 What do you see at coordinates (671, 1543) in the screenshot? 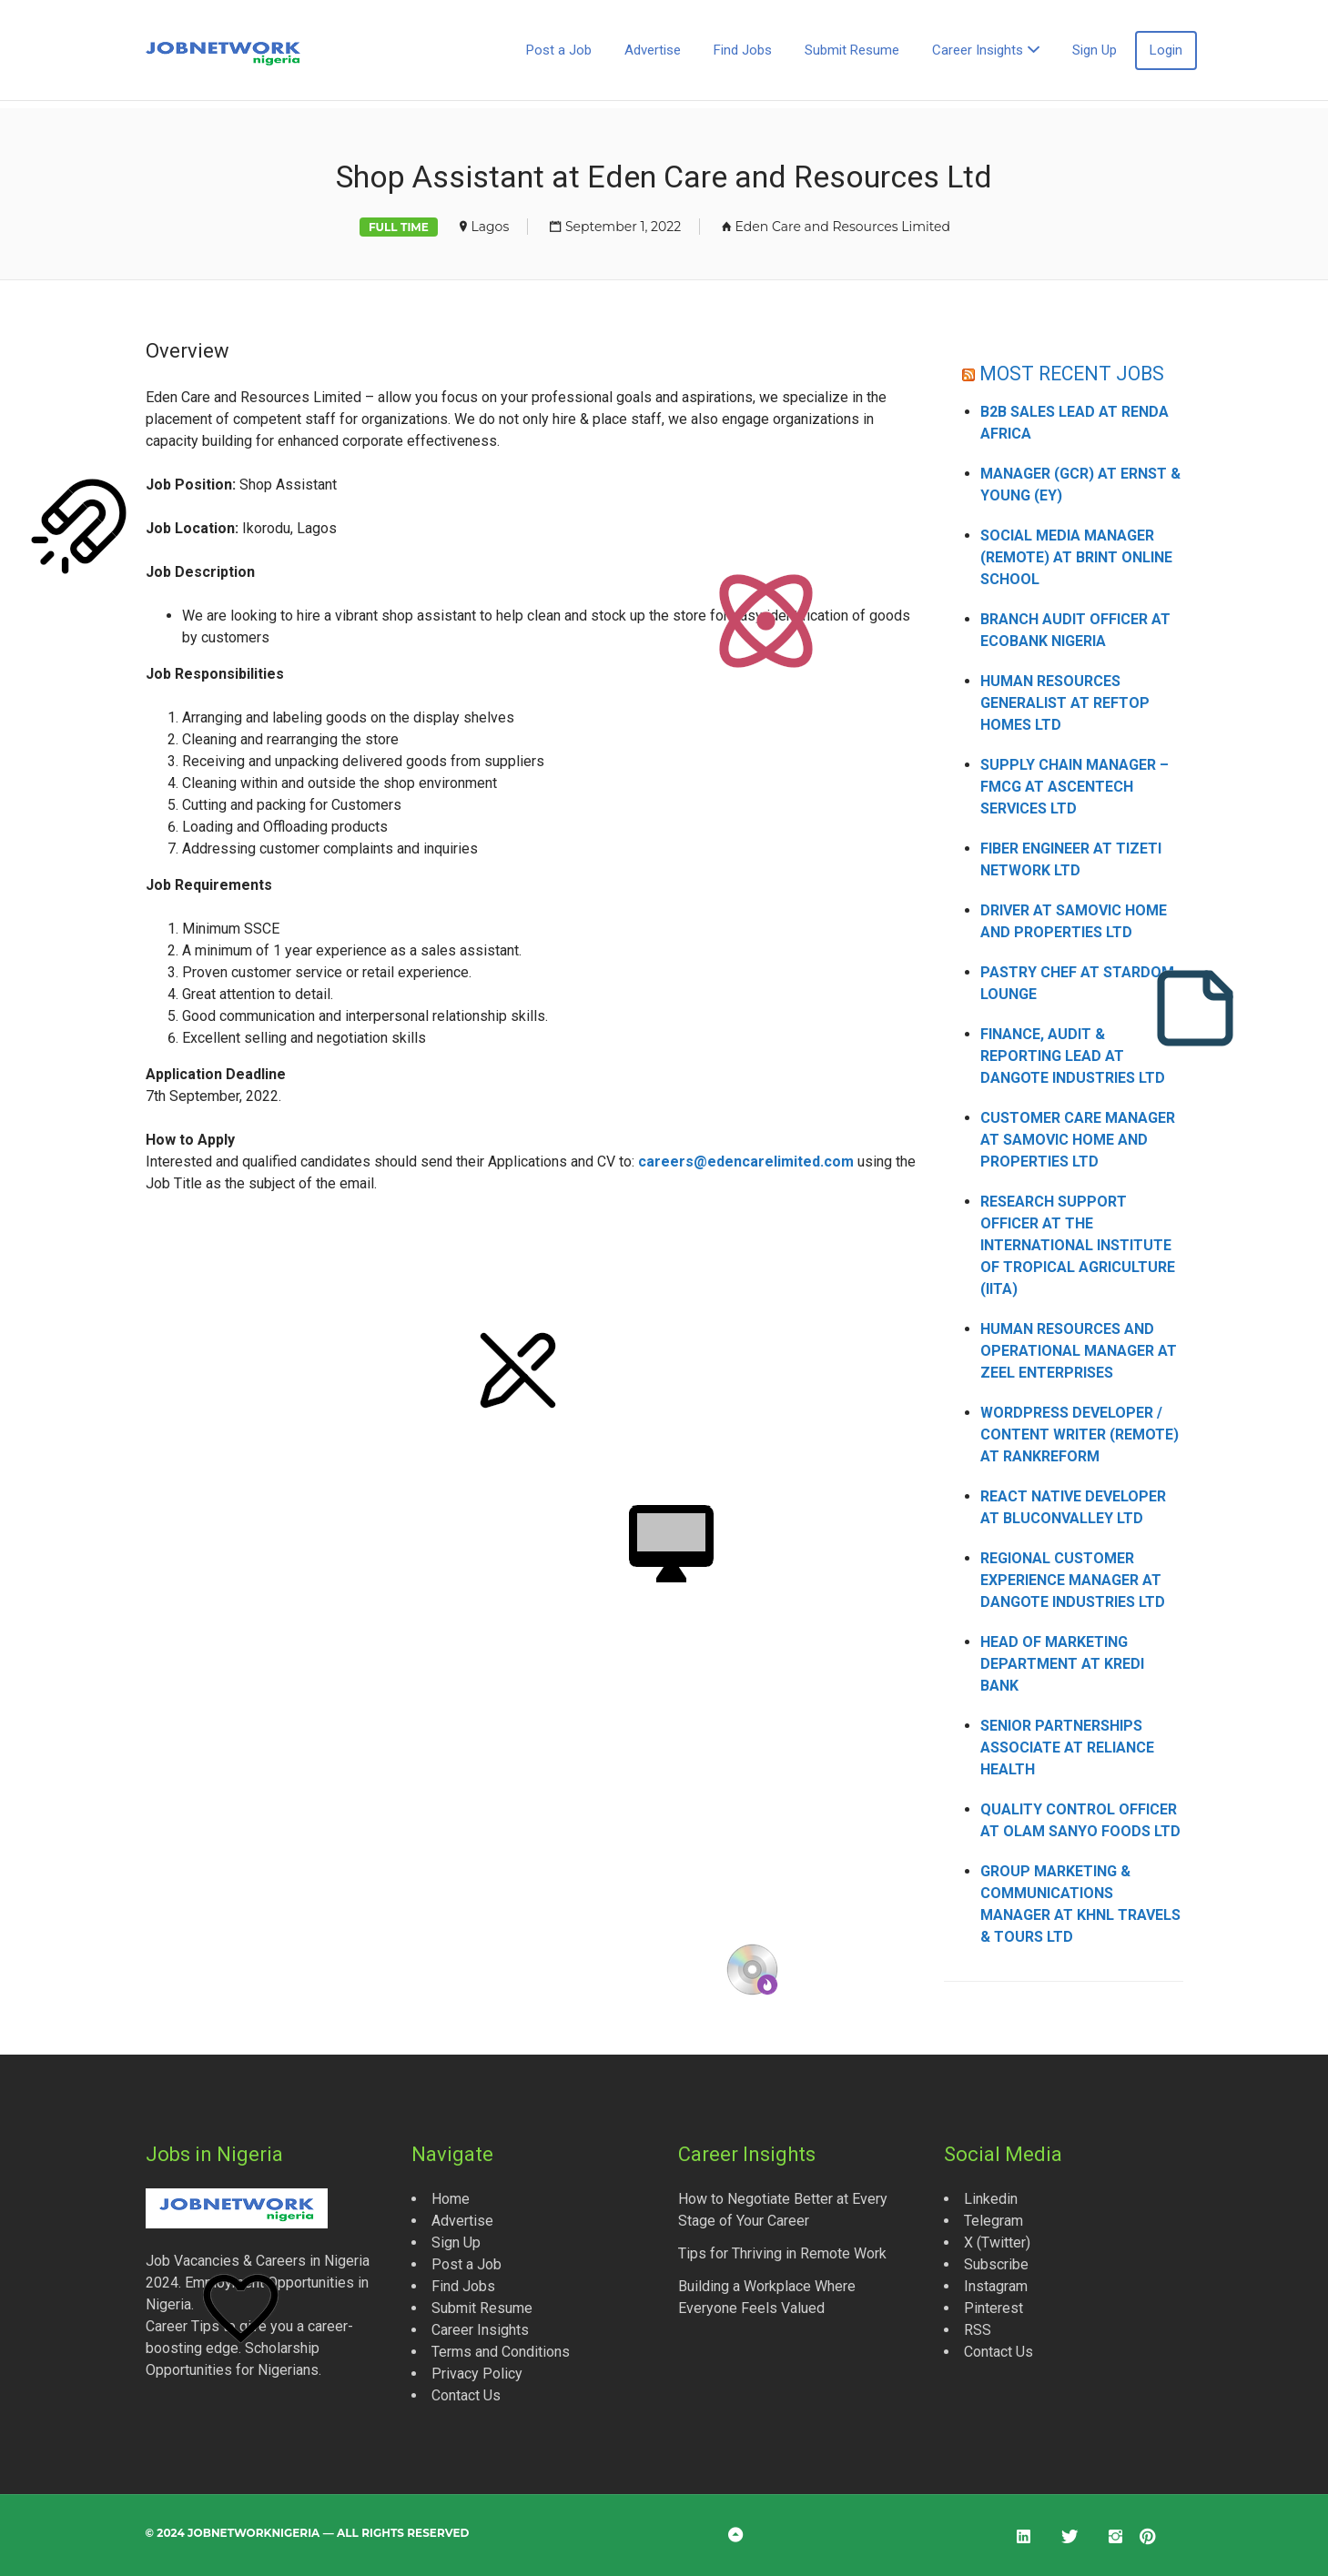
I see `switch to desktop view` at bounding box center [671, 1543].